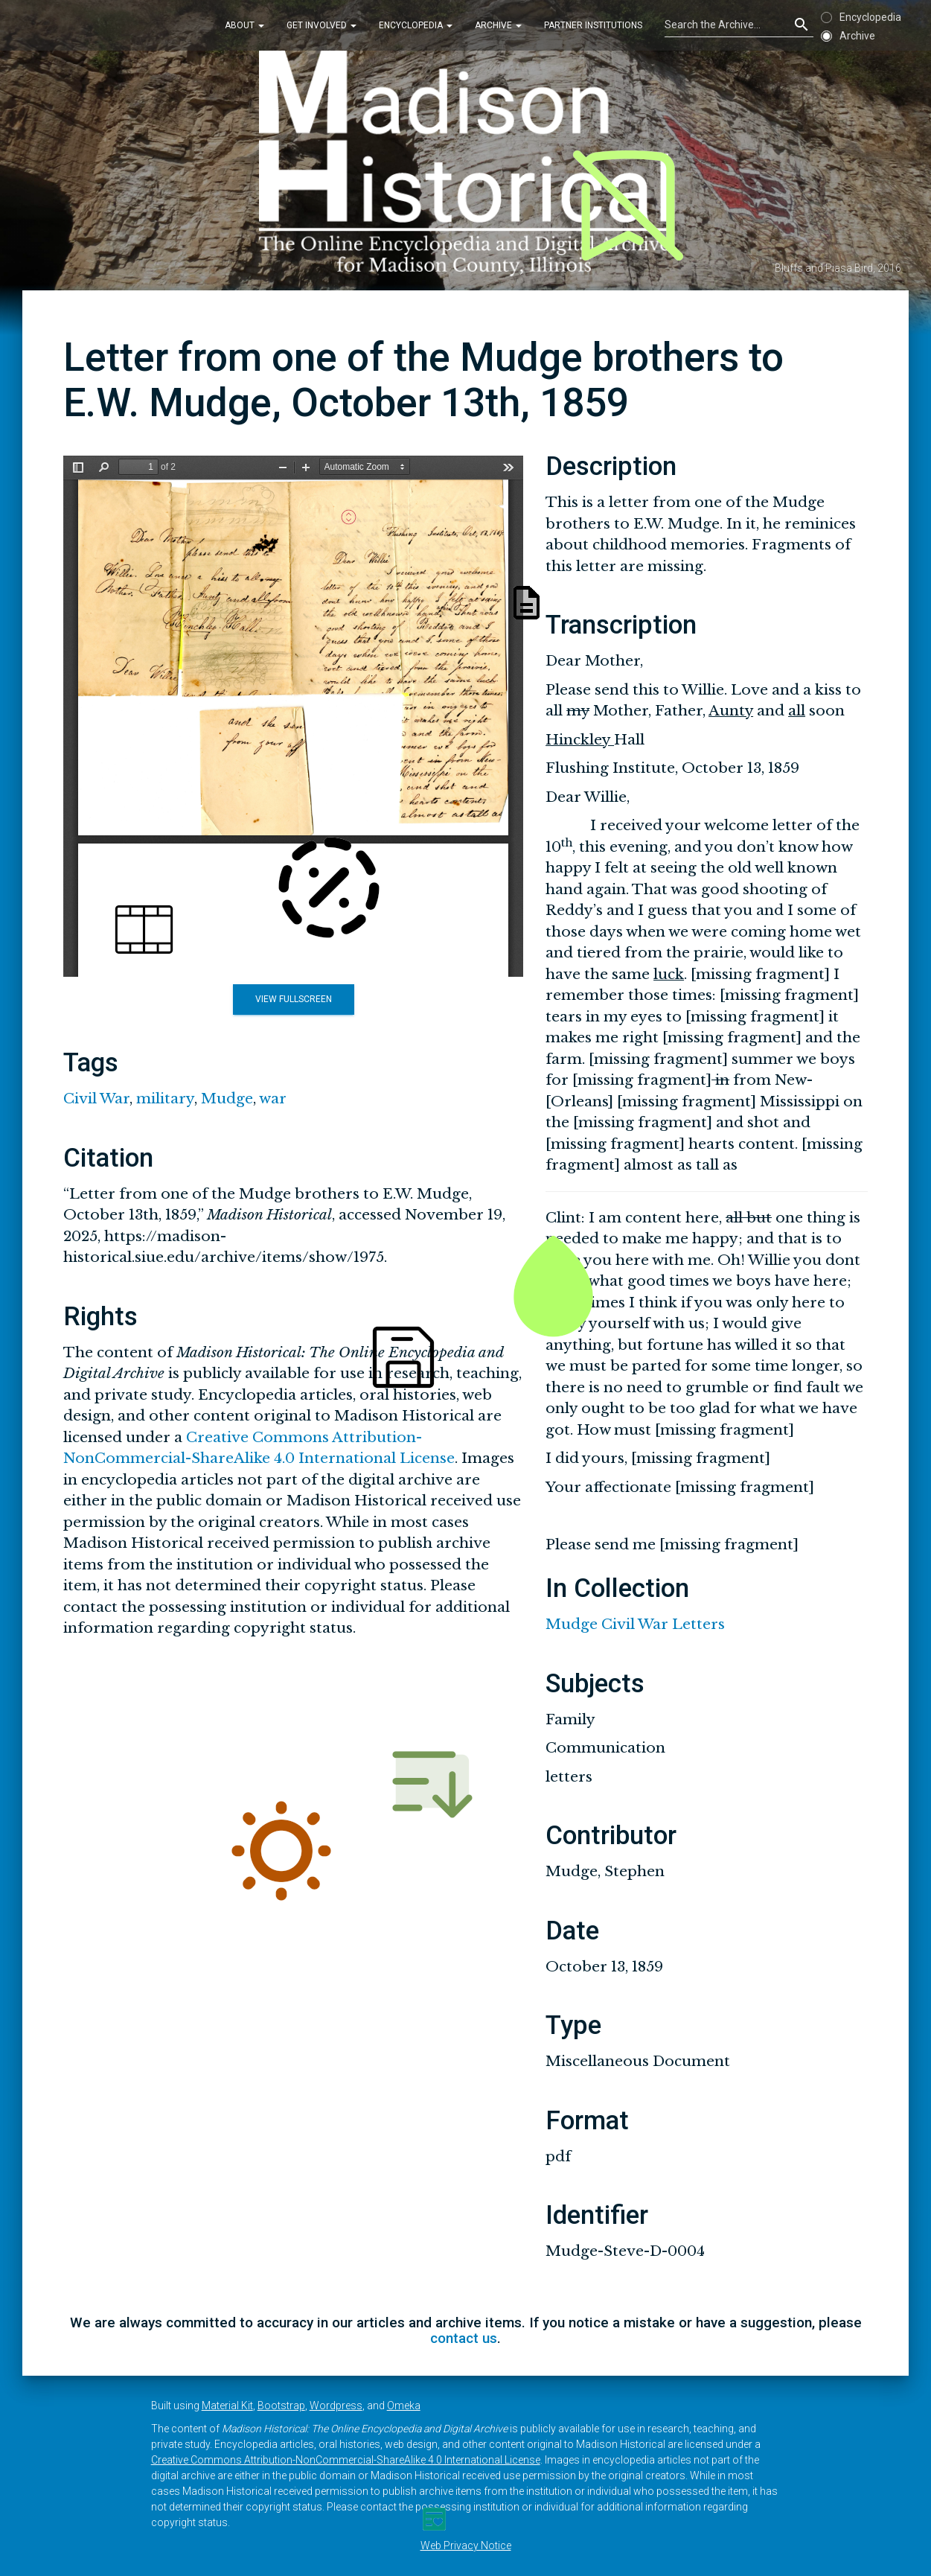 The width and height of the screenshot is (931, 2576). What do you see at coordinates (429, 1781) in the screenshot?
I see `sort items in ascending order` at bounding box center [429, 1781].